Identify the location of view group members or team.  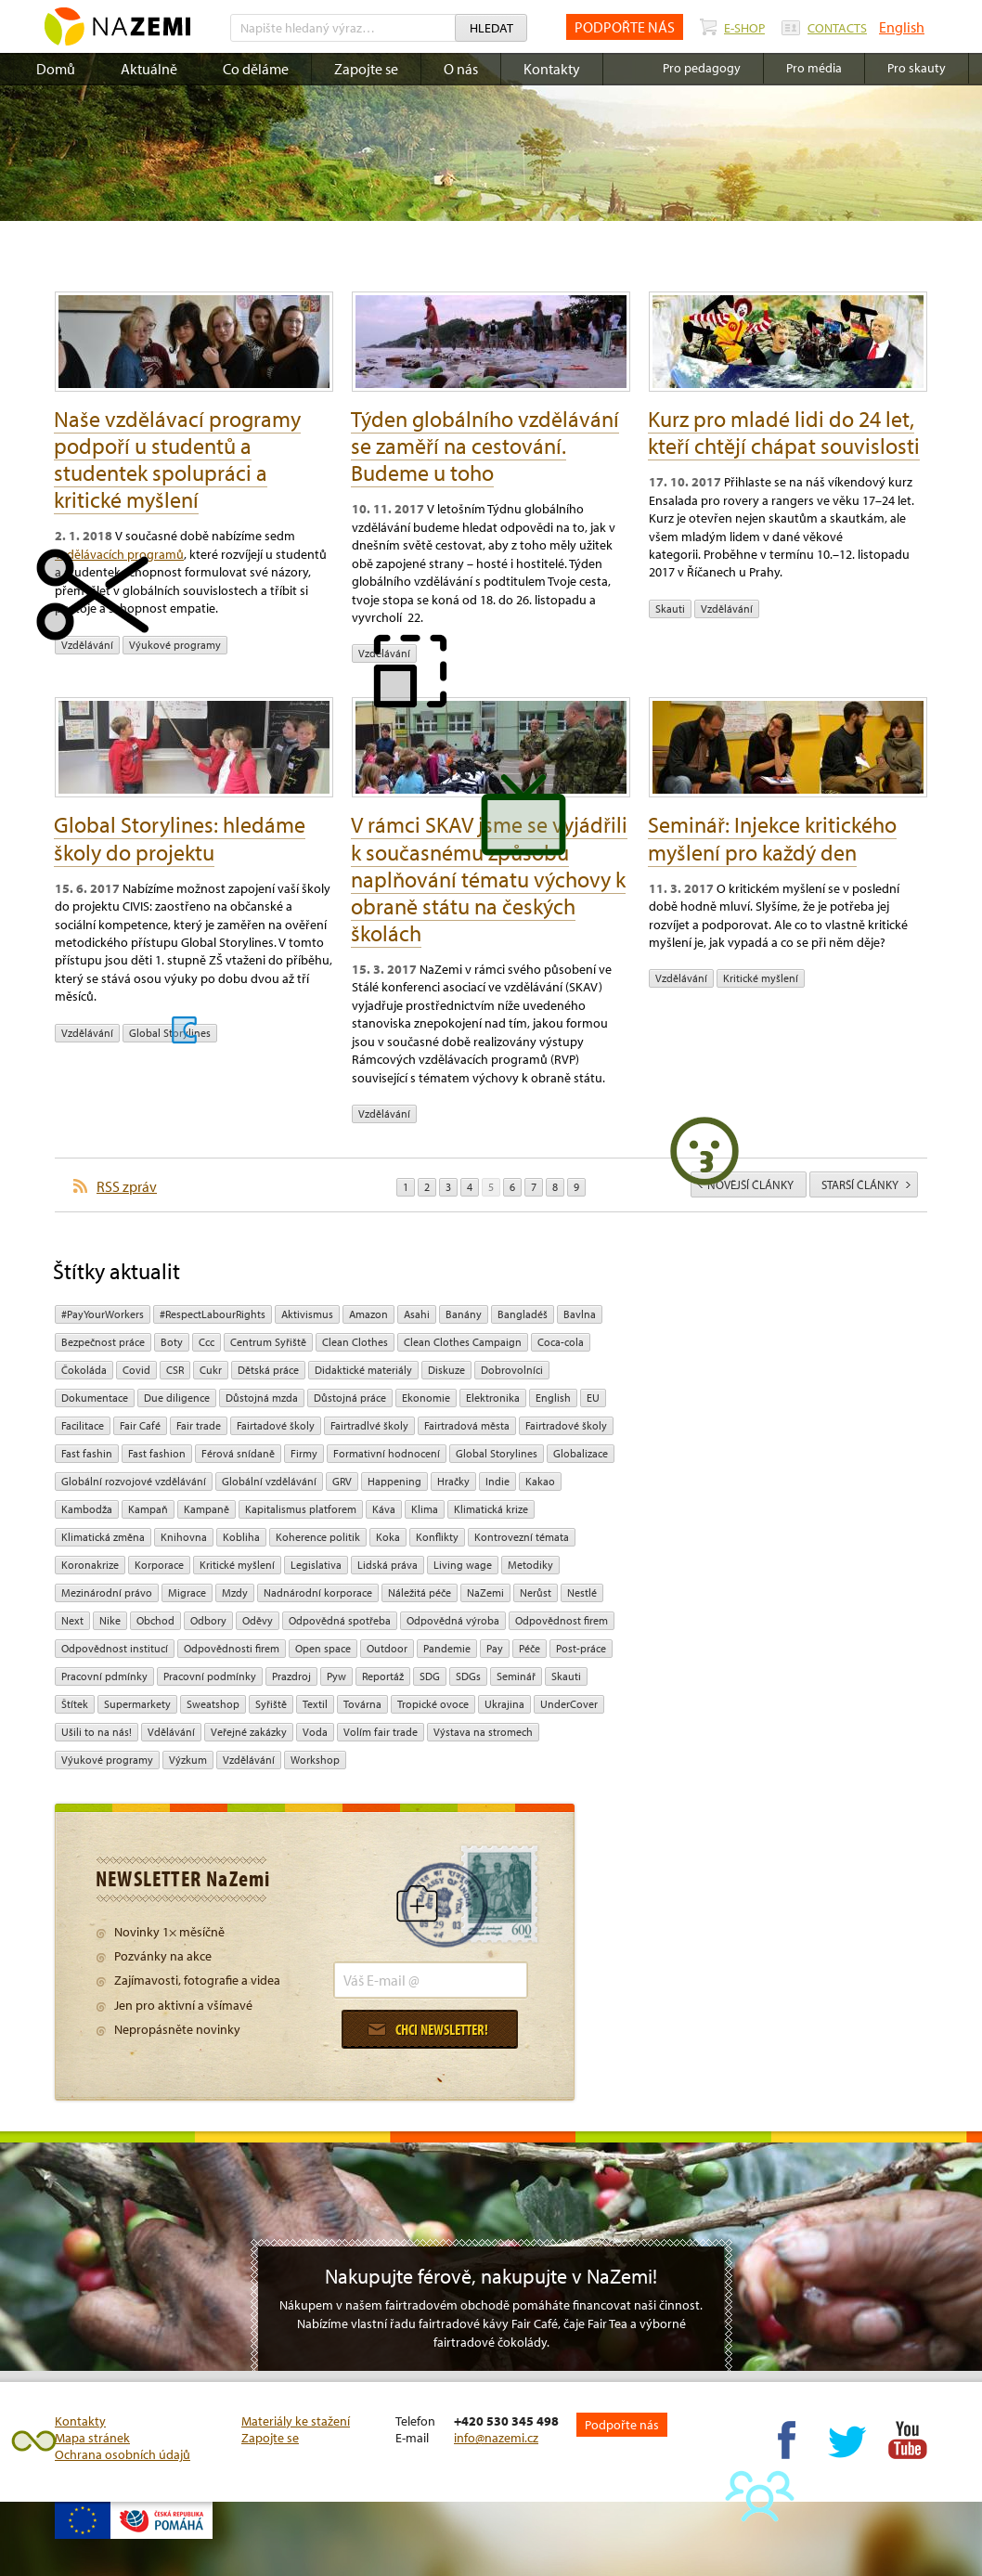
(759, 2493).